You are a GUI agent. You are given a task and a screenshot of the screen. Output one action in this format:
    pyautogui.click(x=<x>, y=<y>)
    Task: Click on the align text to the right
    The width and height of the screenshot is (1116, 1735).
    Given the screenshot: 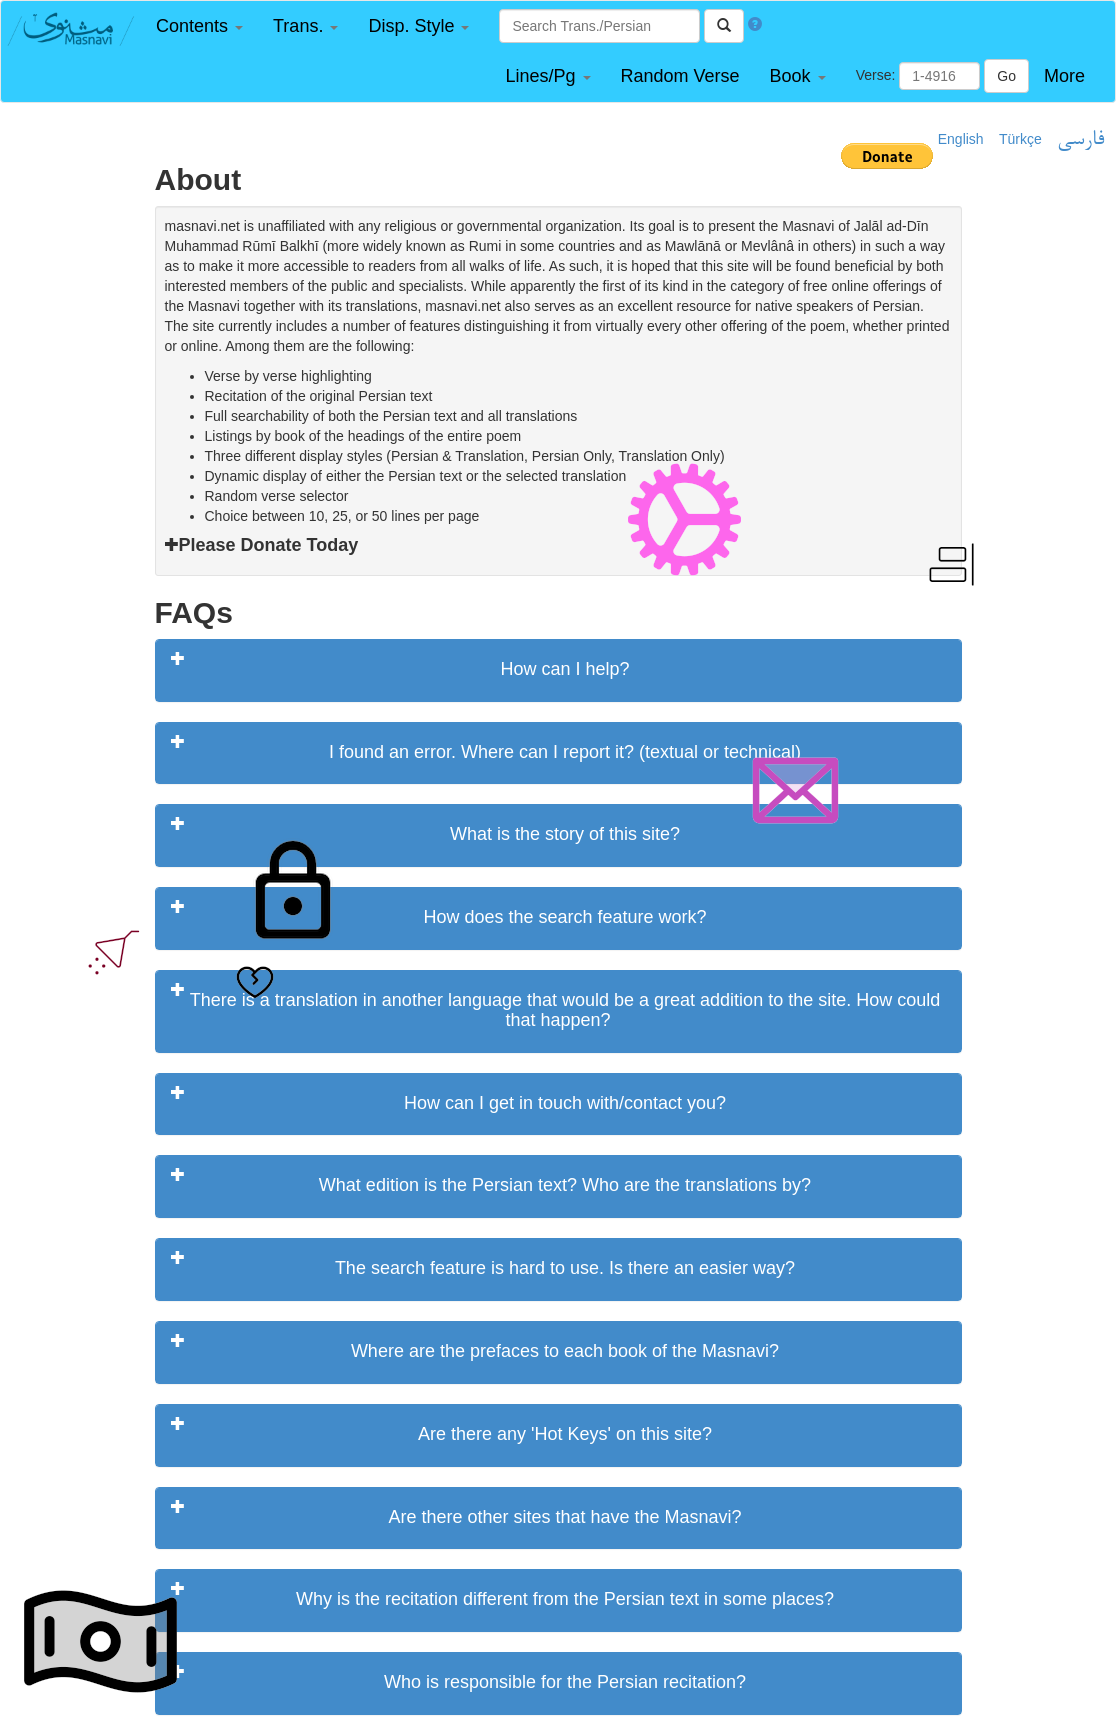 What is the action you would take?
    pyautogui.click(x=952, y=564)
    